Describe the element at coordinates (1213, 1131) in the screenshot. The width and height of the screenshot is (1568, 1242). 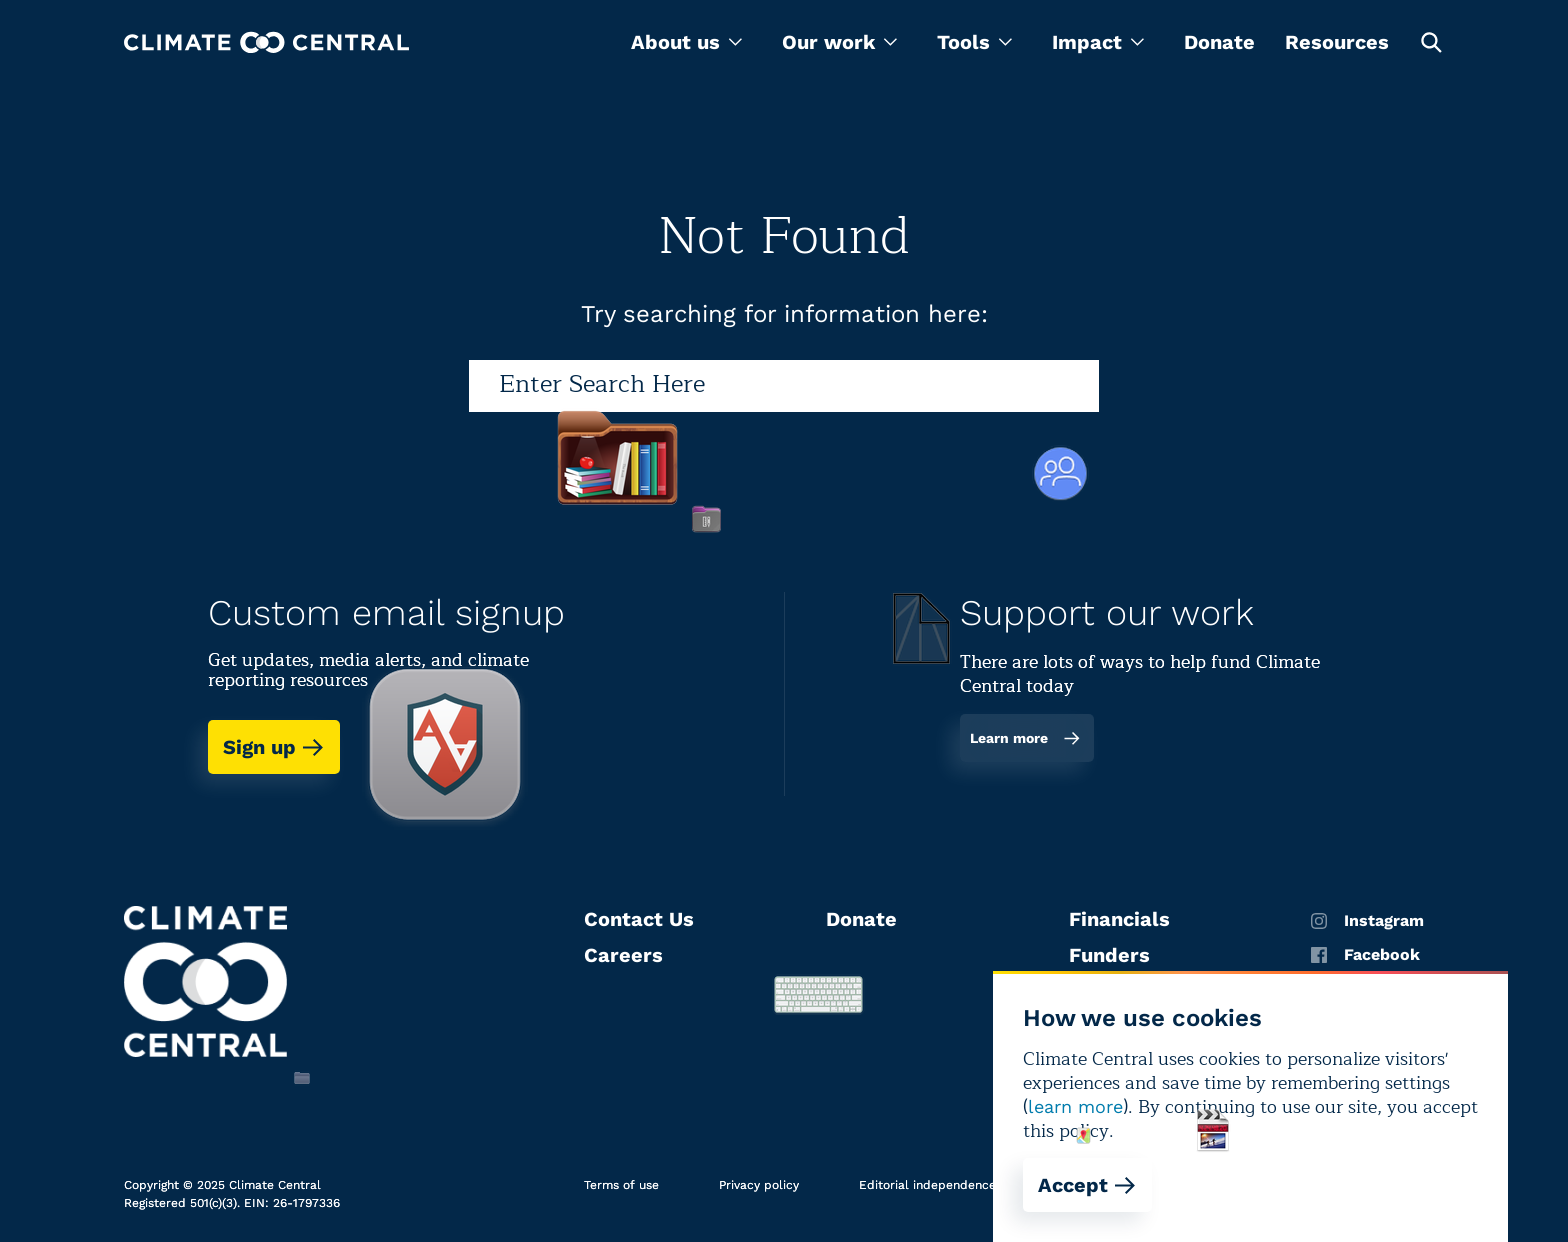
I see `open iMovie project library` at that location.